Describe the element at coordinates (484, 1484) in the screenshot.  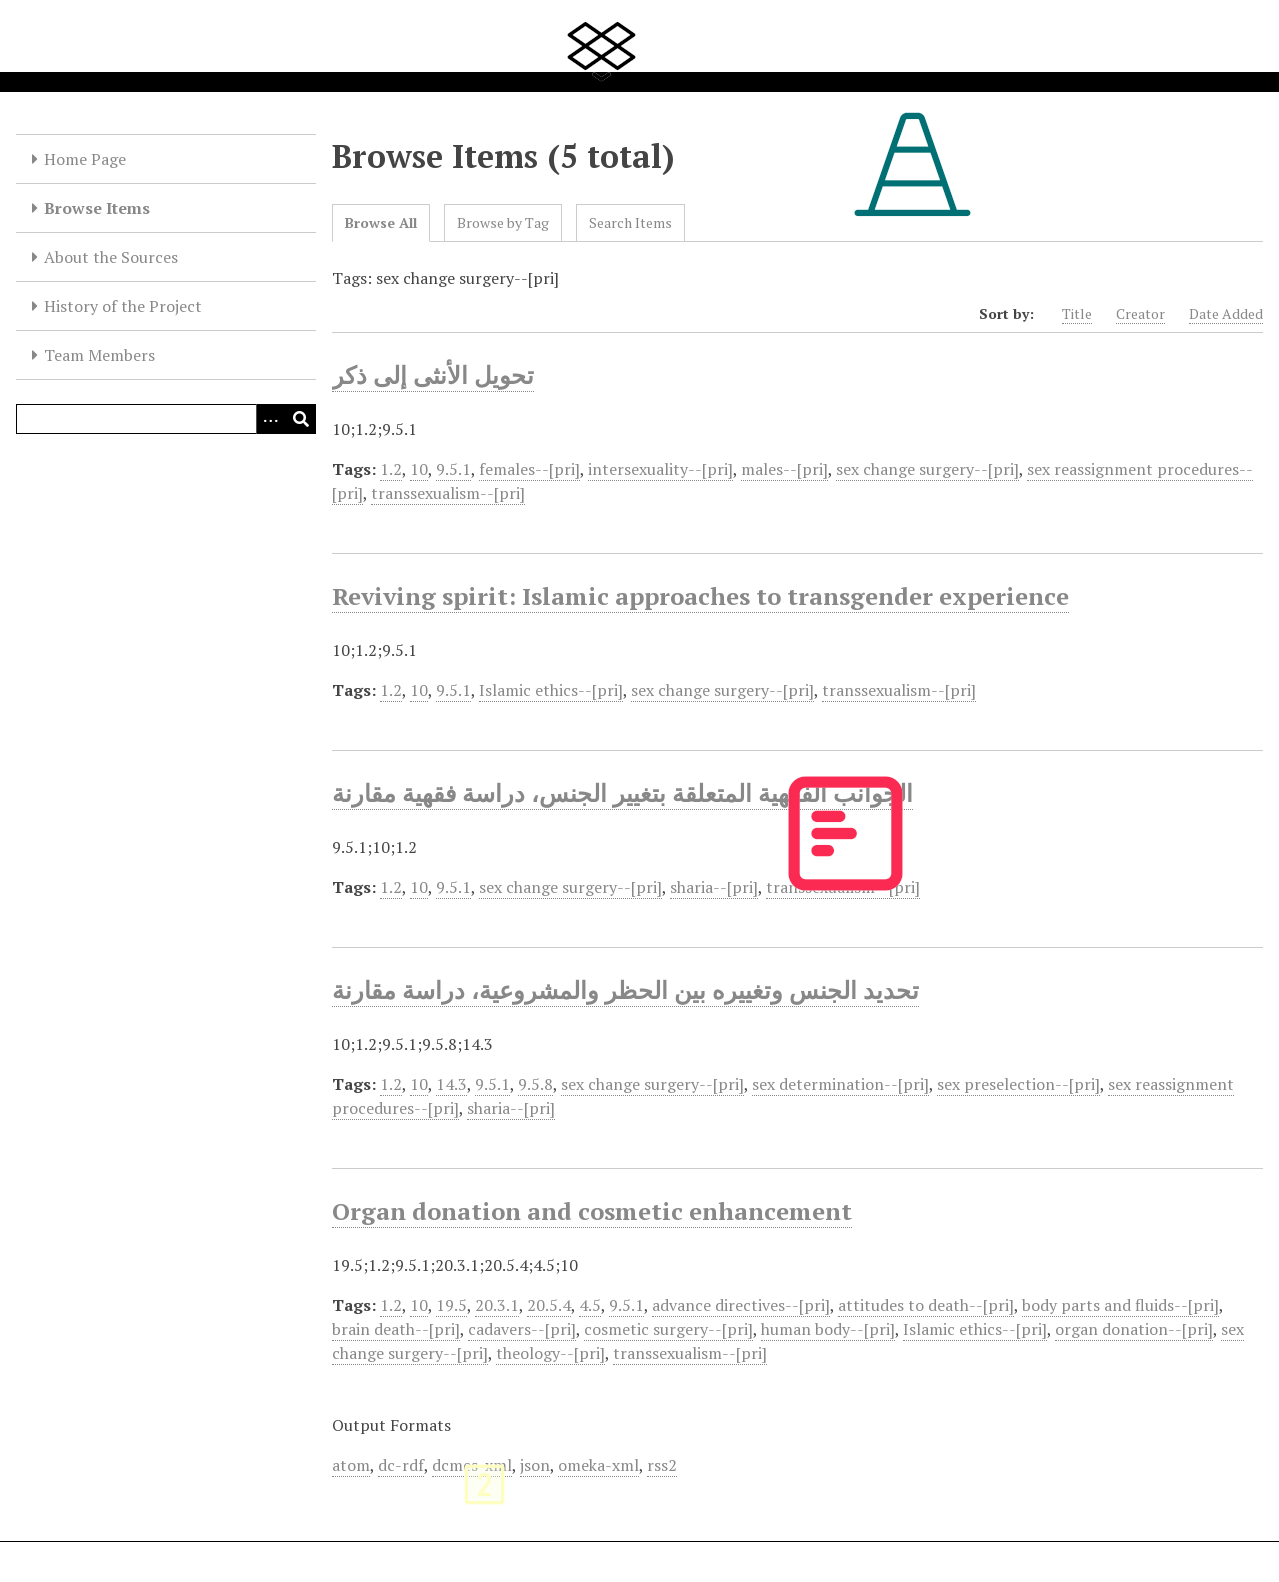
I see `select option number two` at that location.